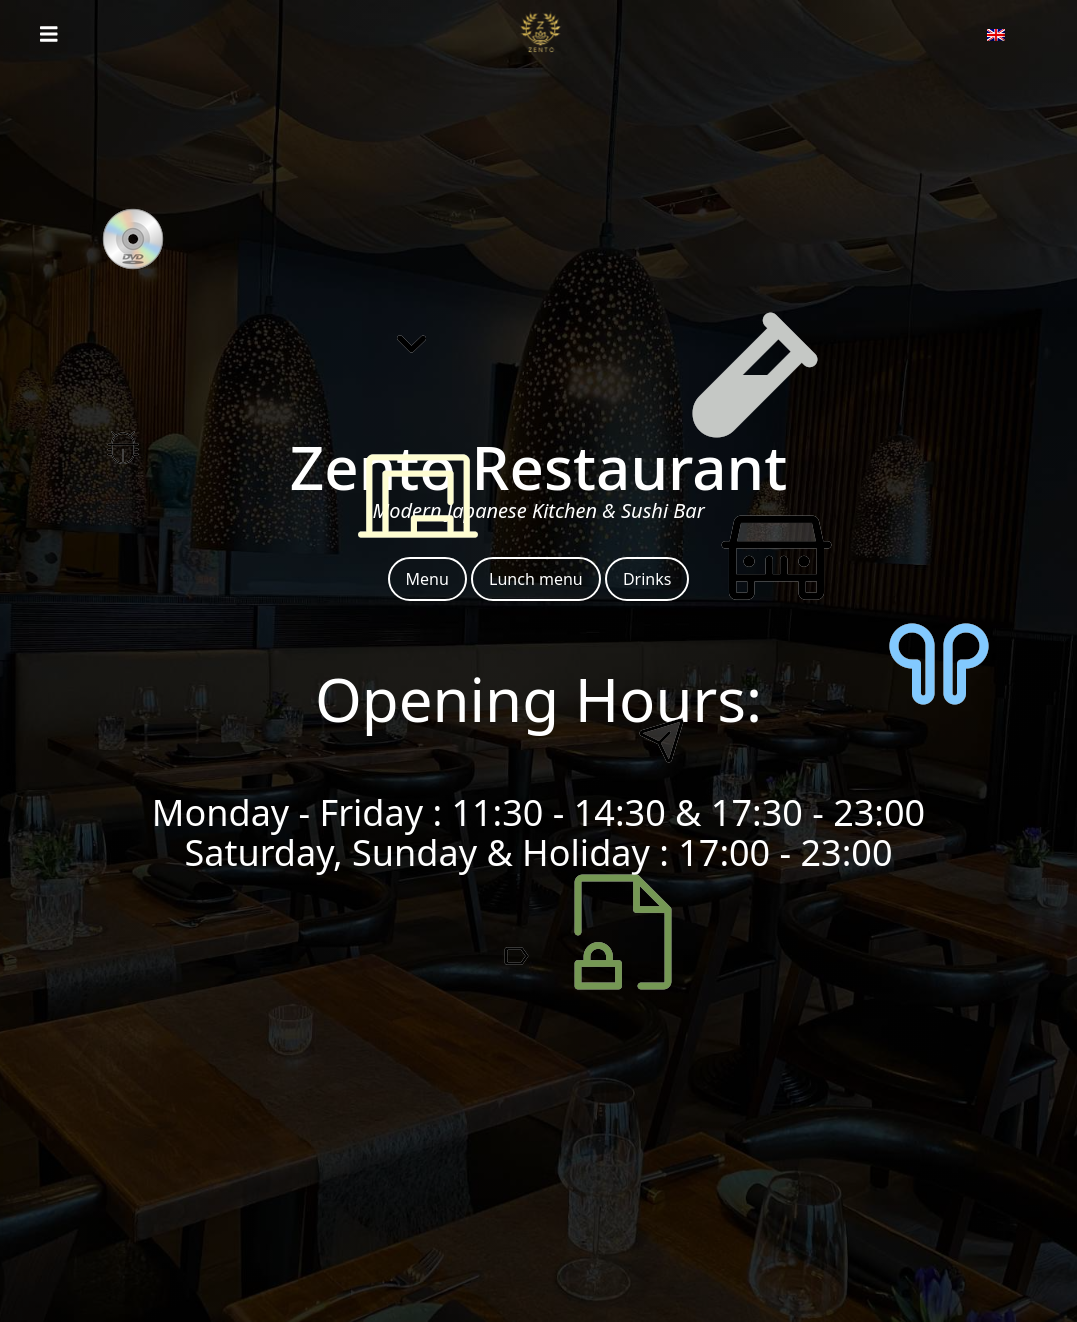  What do you see at coordinates (623, 932) in the screenshot?
I see `access a locked or protected file` at bounding box center [623, 932].